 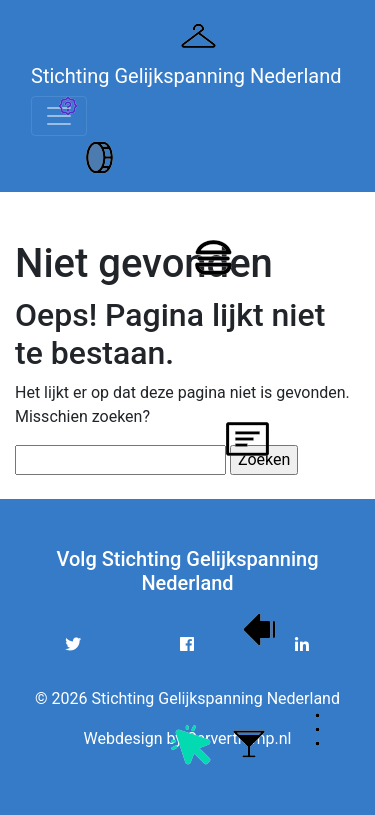 What do you see at coordinates (68, 106) in the screenshot?
I see `access help or FAQ section` at bounding box center [68, 106].